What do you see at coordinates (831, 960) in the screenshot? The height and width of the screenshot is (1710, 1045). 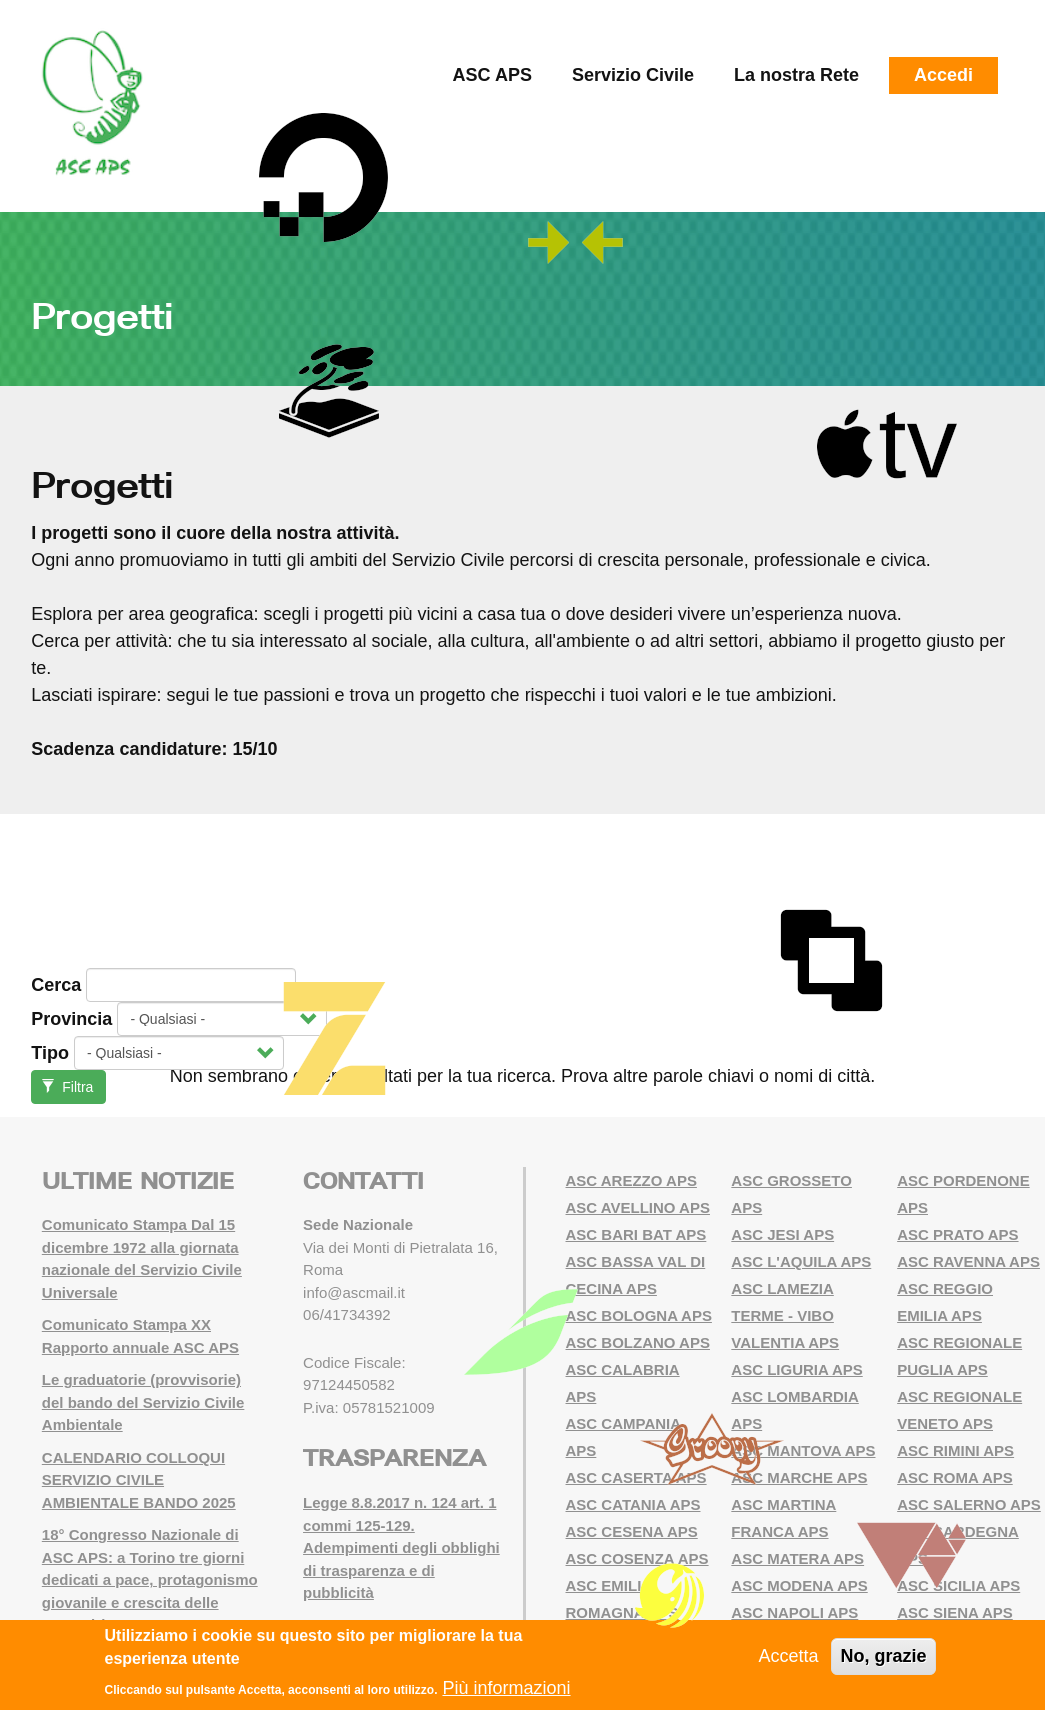 I see `bring selected layer to front` at bounding box center [831, 960].